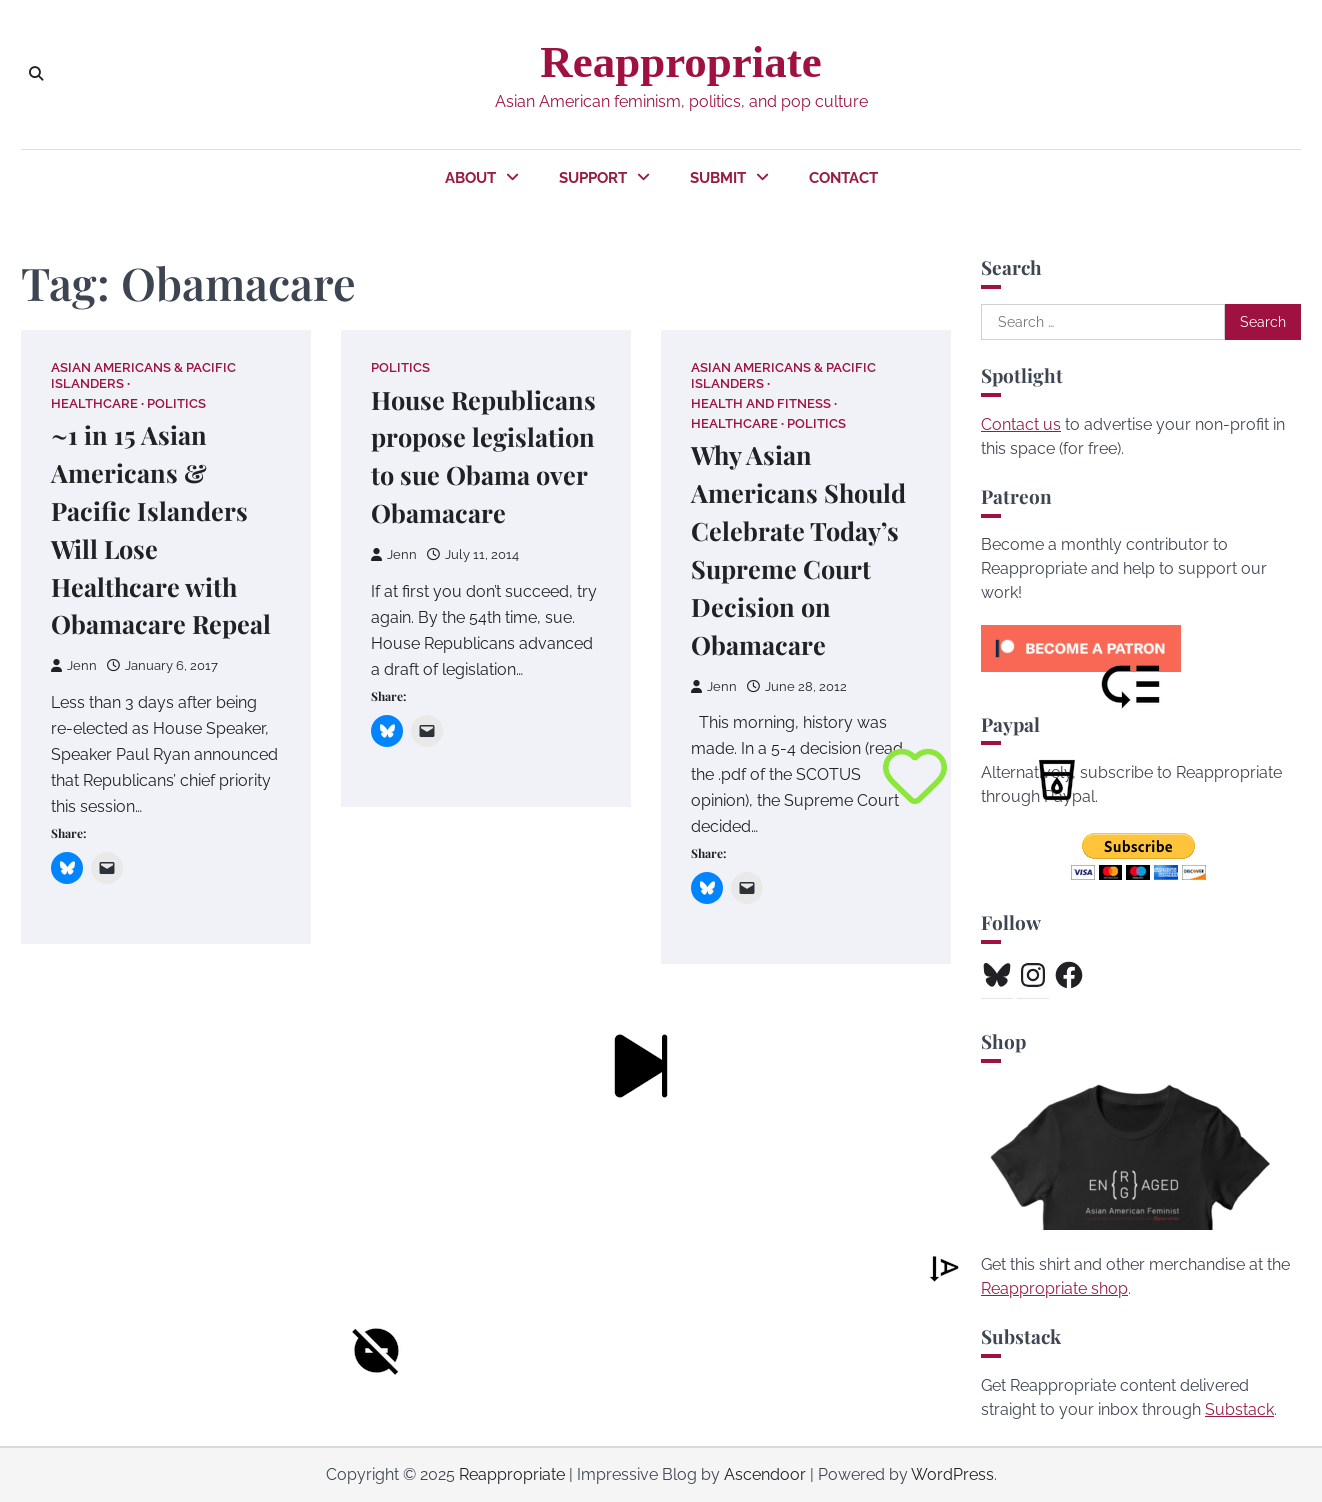  Describe the element at coordinates (915, 775) in the screenshot. I see `add item to favorites` at that location.